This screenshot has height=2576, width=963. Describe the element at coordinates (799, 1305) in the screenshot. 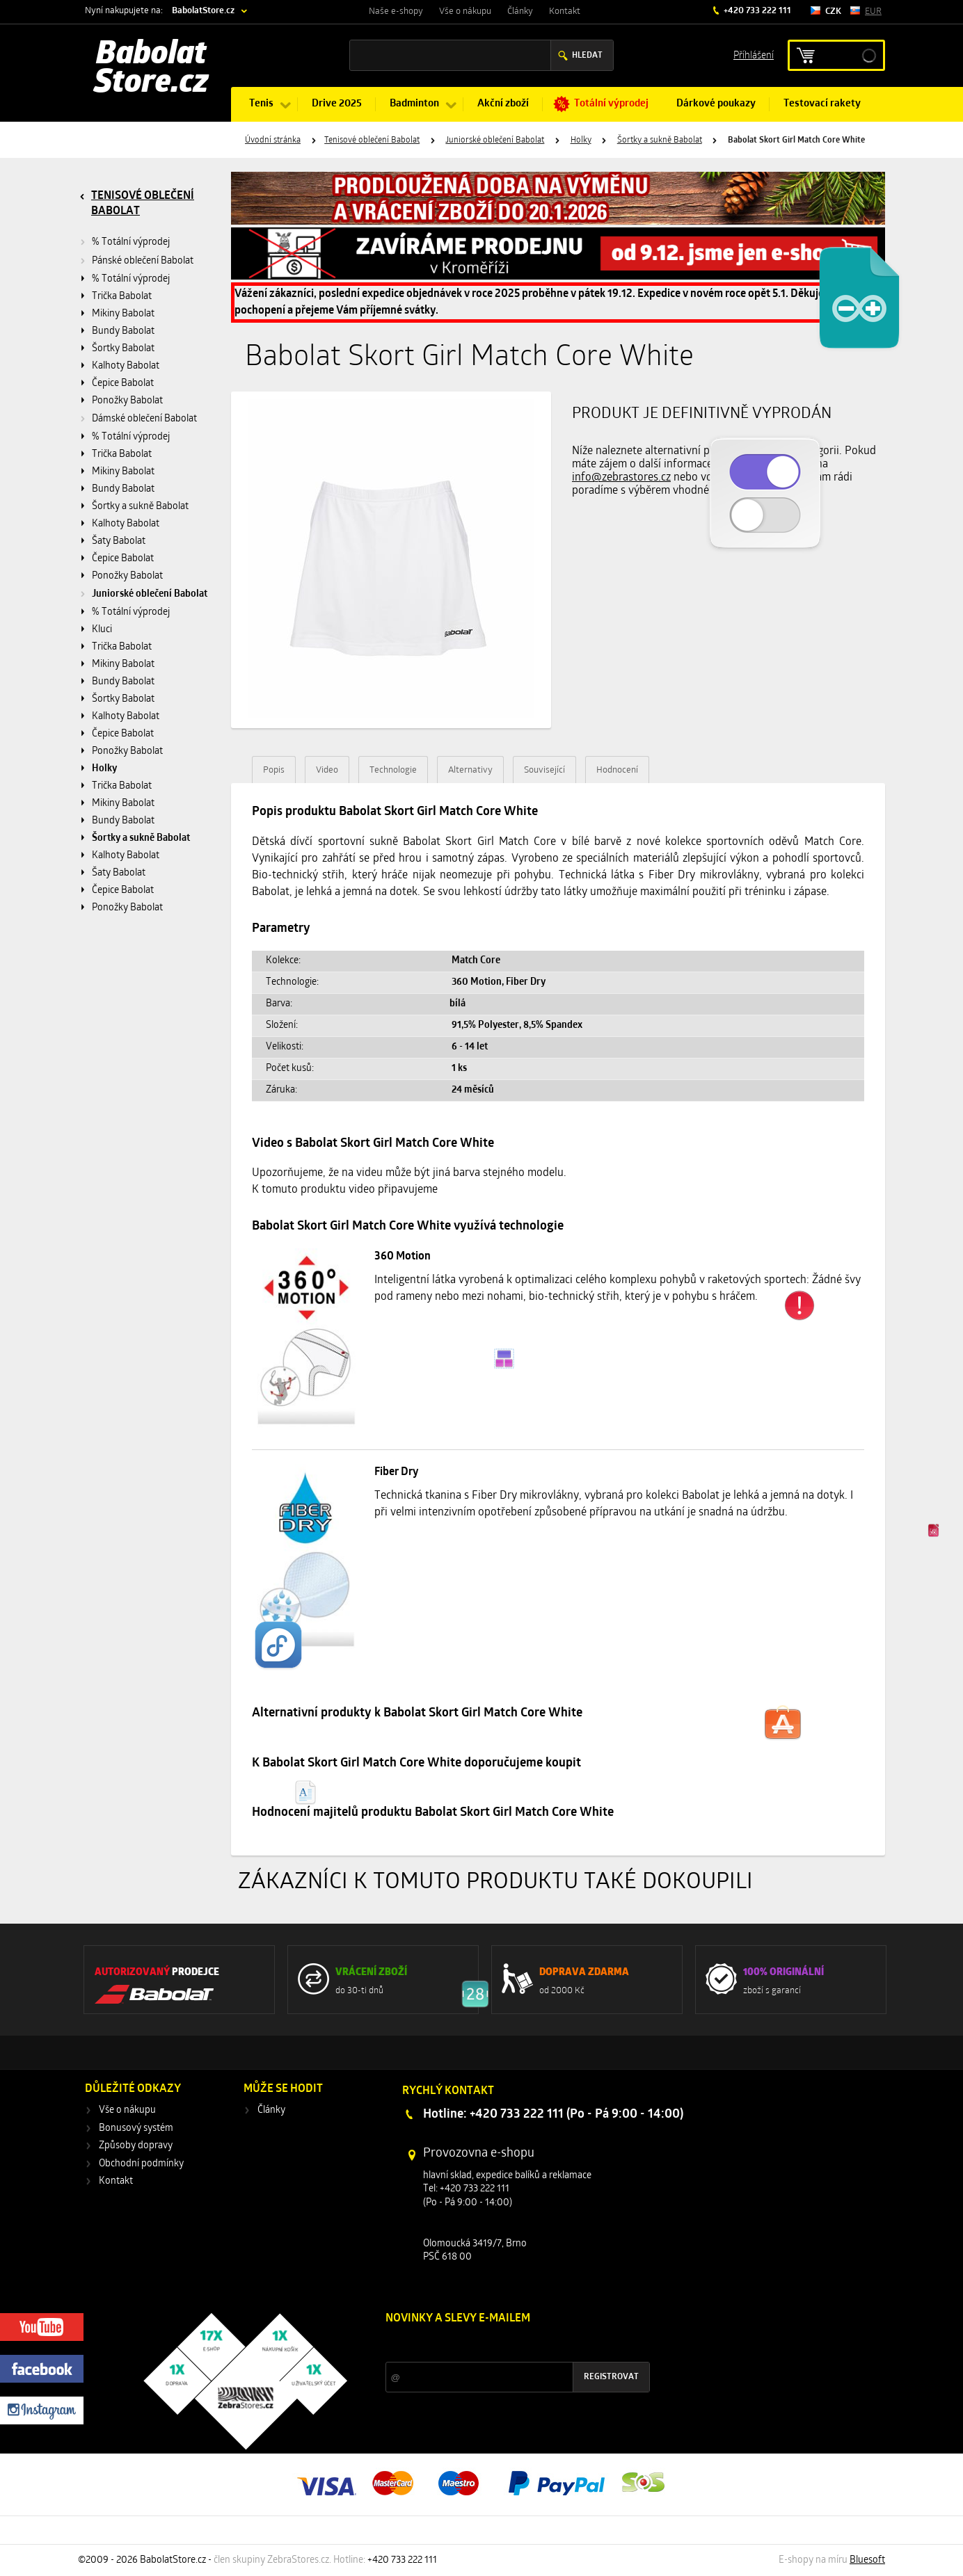

I see `indicates an application error or crash` at that location.